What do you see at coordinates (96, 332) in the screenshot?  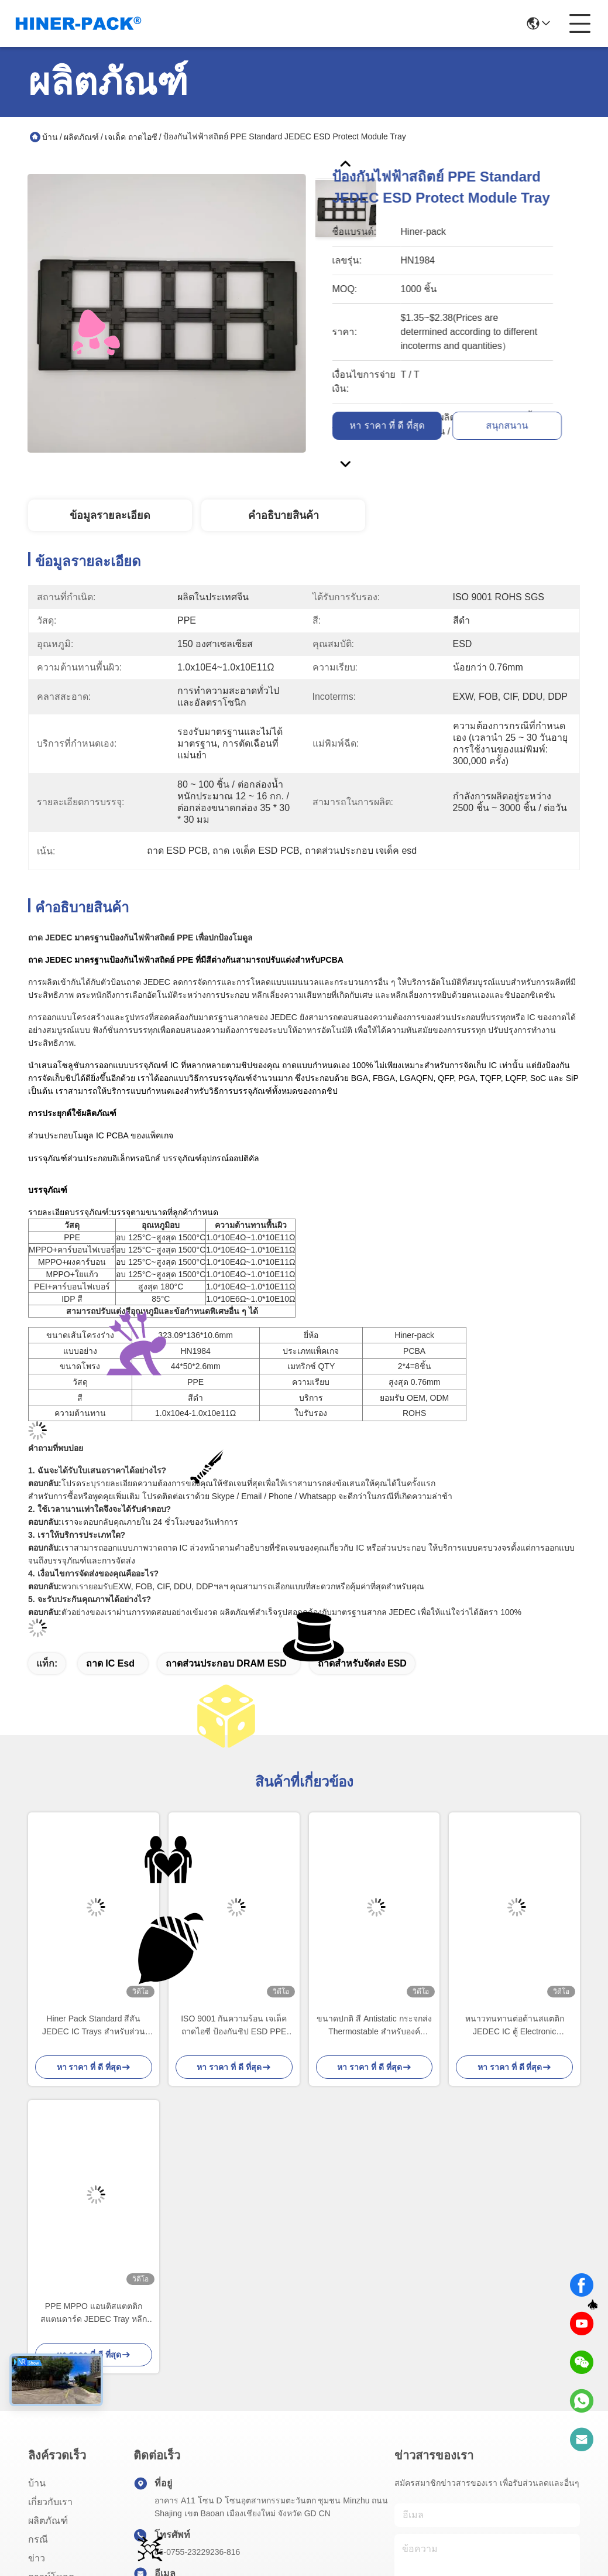 I see `browse mushroom or fungi identification` at bounding box center [96, 332].